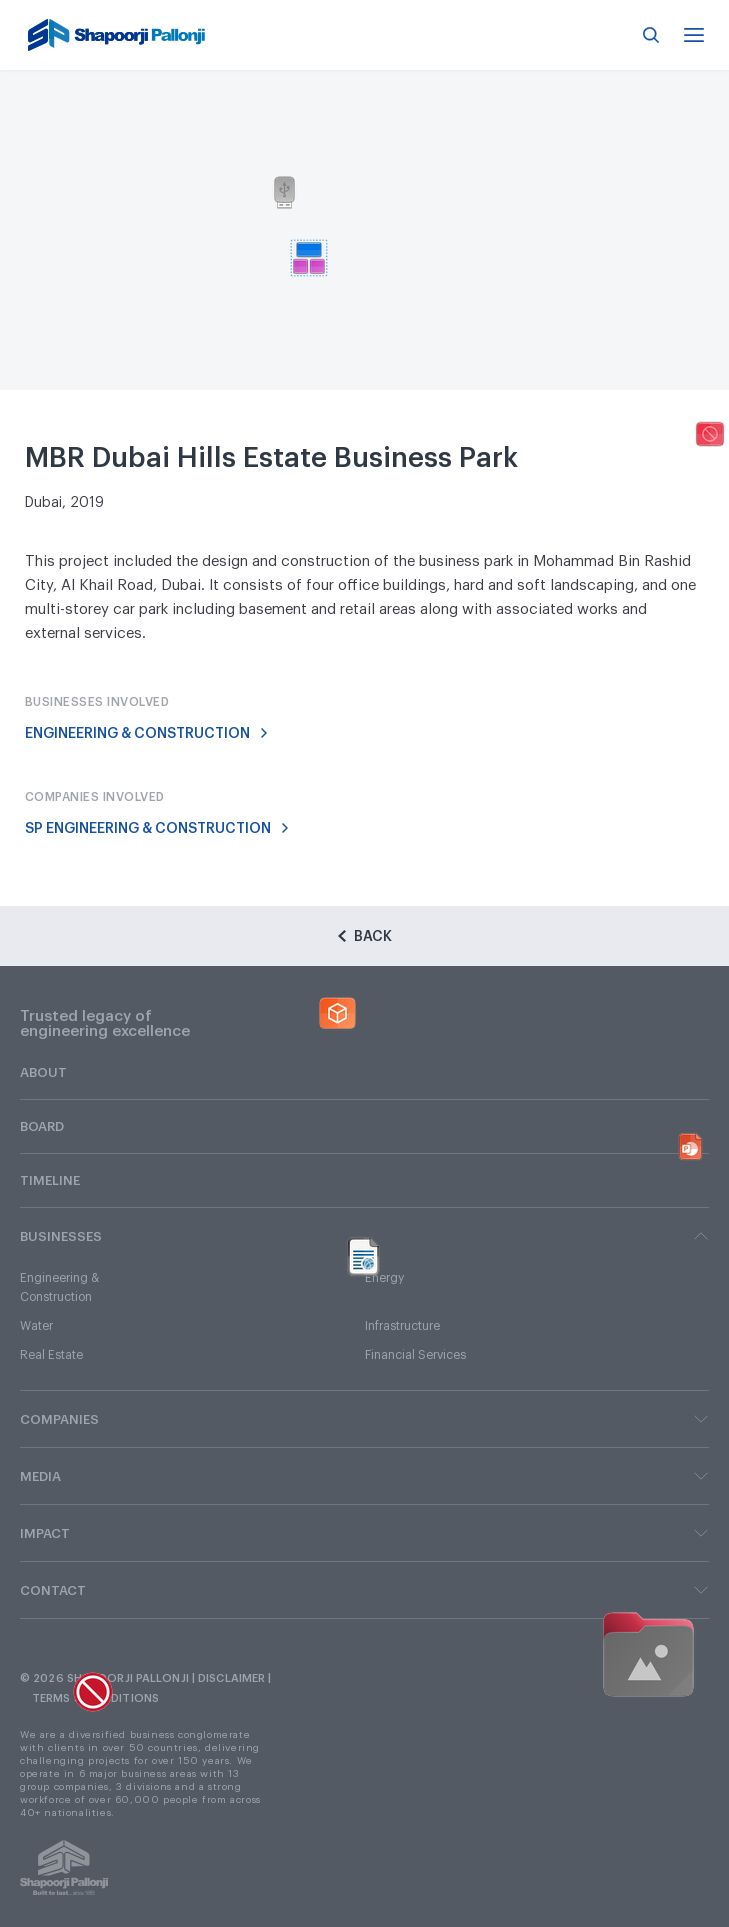 The height and width of the screenshot is (1927, 729). I want to click on open a 3D model file, so click(337, 1012).